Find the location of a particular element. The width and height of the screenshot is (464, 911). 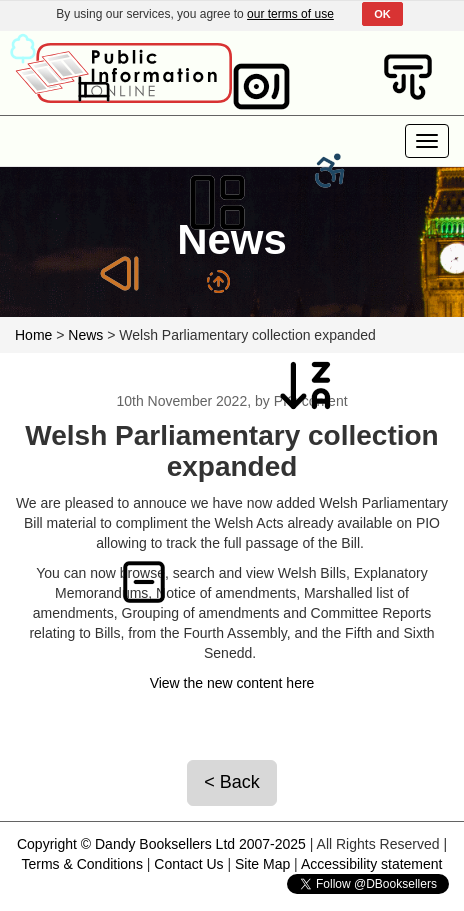

remove an item from a list or selection is located at coordinates (144, 582).